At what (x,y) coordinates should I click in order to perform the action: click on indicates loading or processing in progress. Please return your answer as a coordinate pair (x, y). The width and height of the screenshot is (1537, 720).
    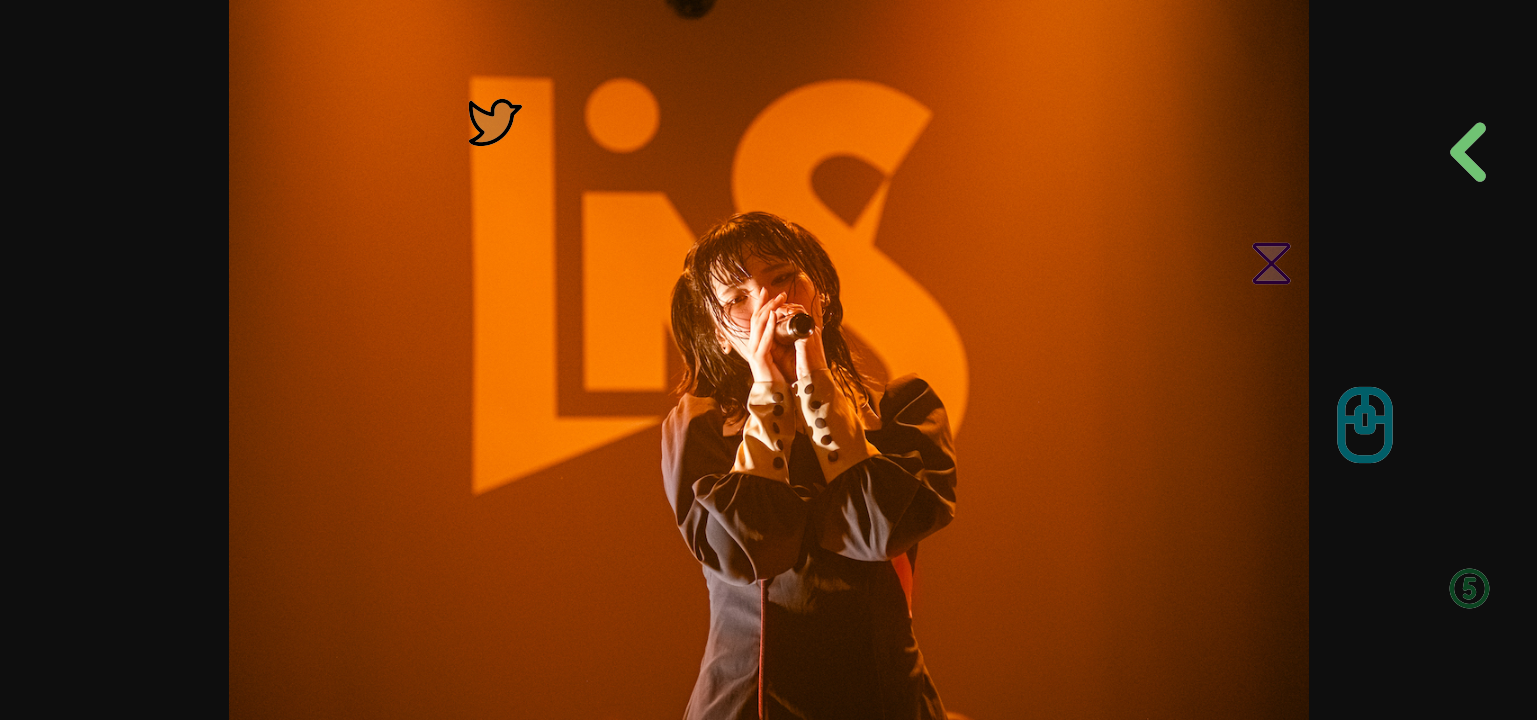
    Looking at the image, I should click on (1271, 263).